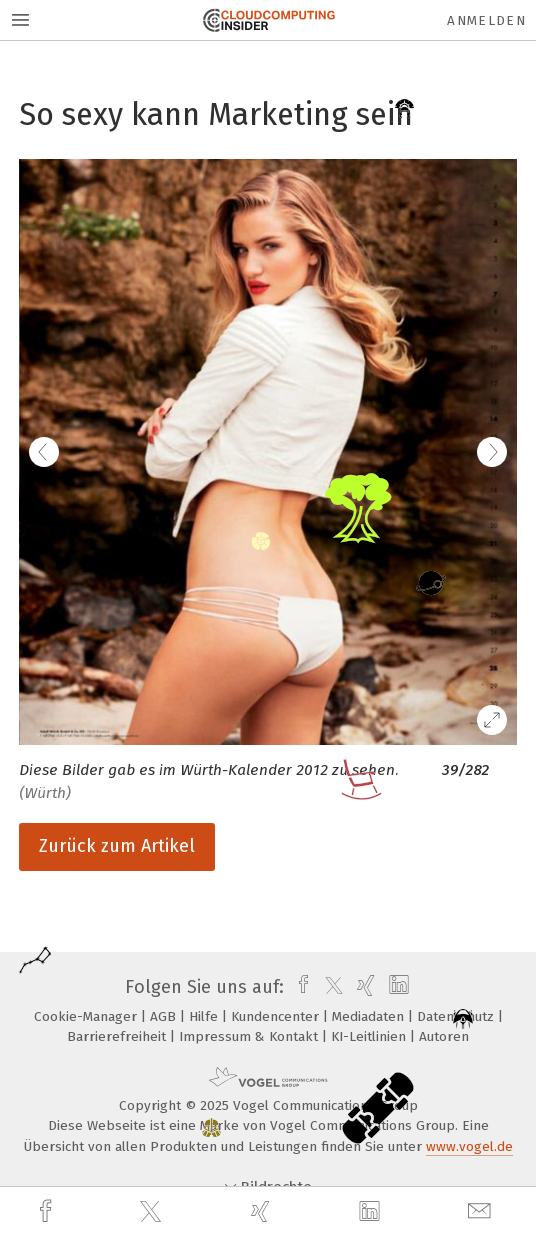  I want to click on view orbital mechanics or space simulation settings, so click(431, 583).